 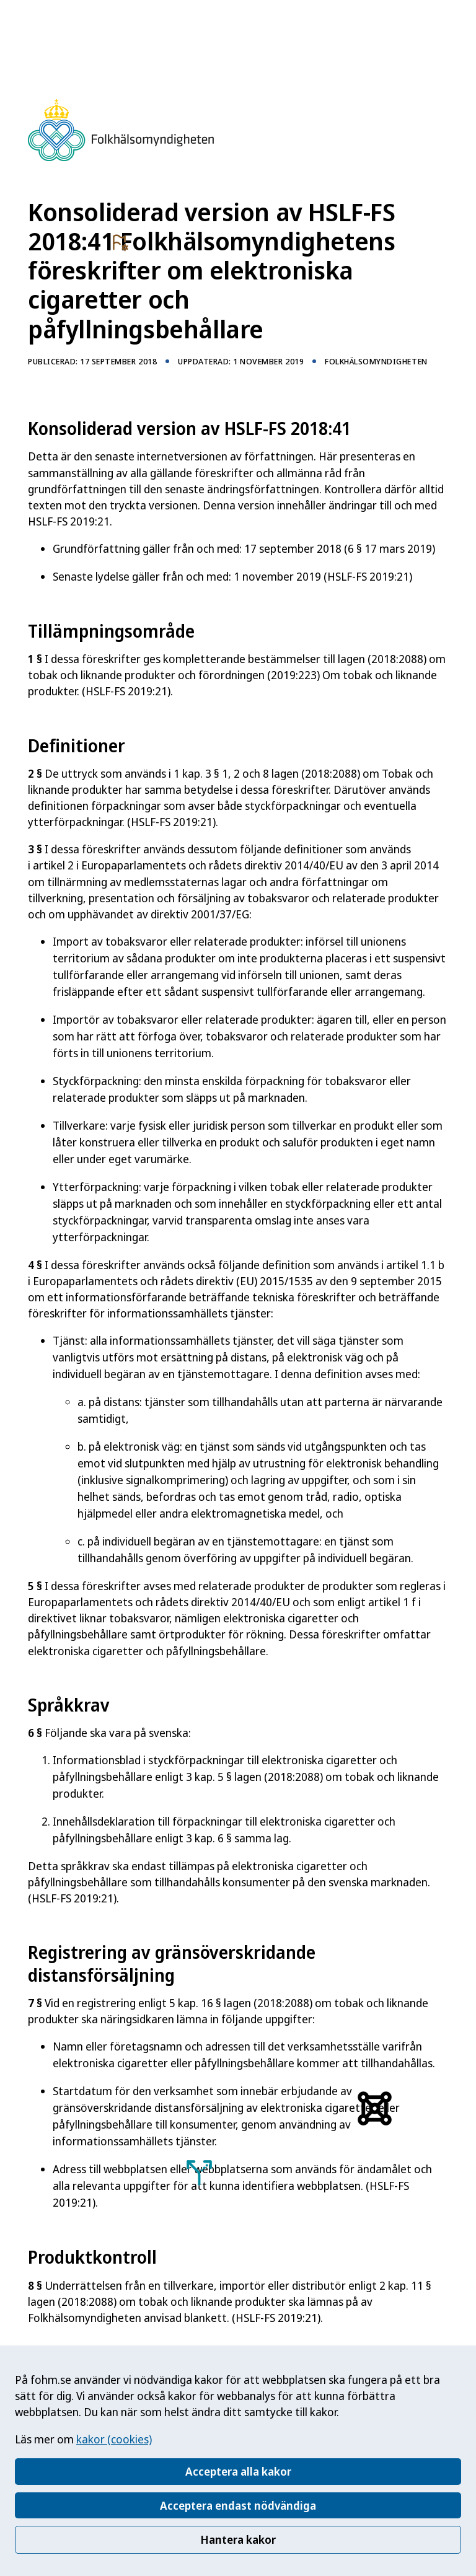 I want to click on configure flag or milestone settings, so click(x=119, y=242).